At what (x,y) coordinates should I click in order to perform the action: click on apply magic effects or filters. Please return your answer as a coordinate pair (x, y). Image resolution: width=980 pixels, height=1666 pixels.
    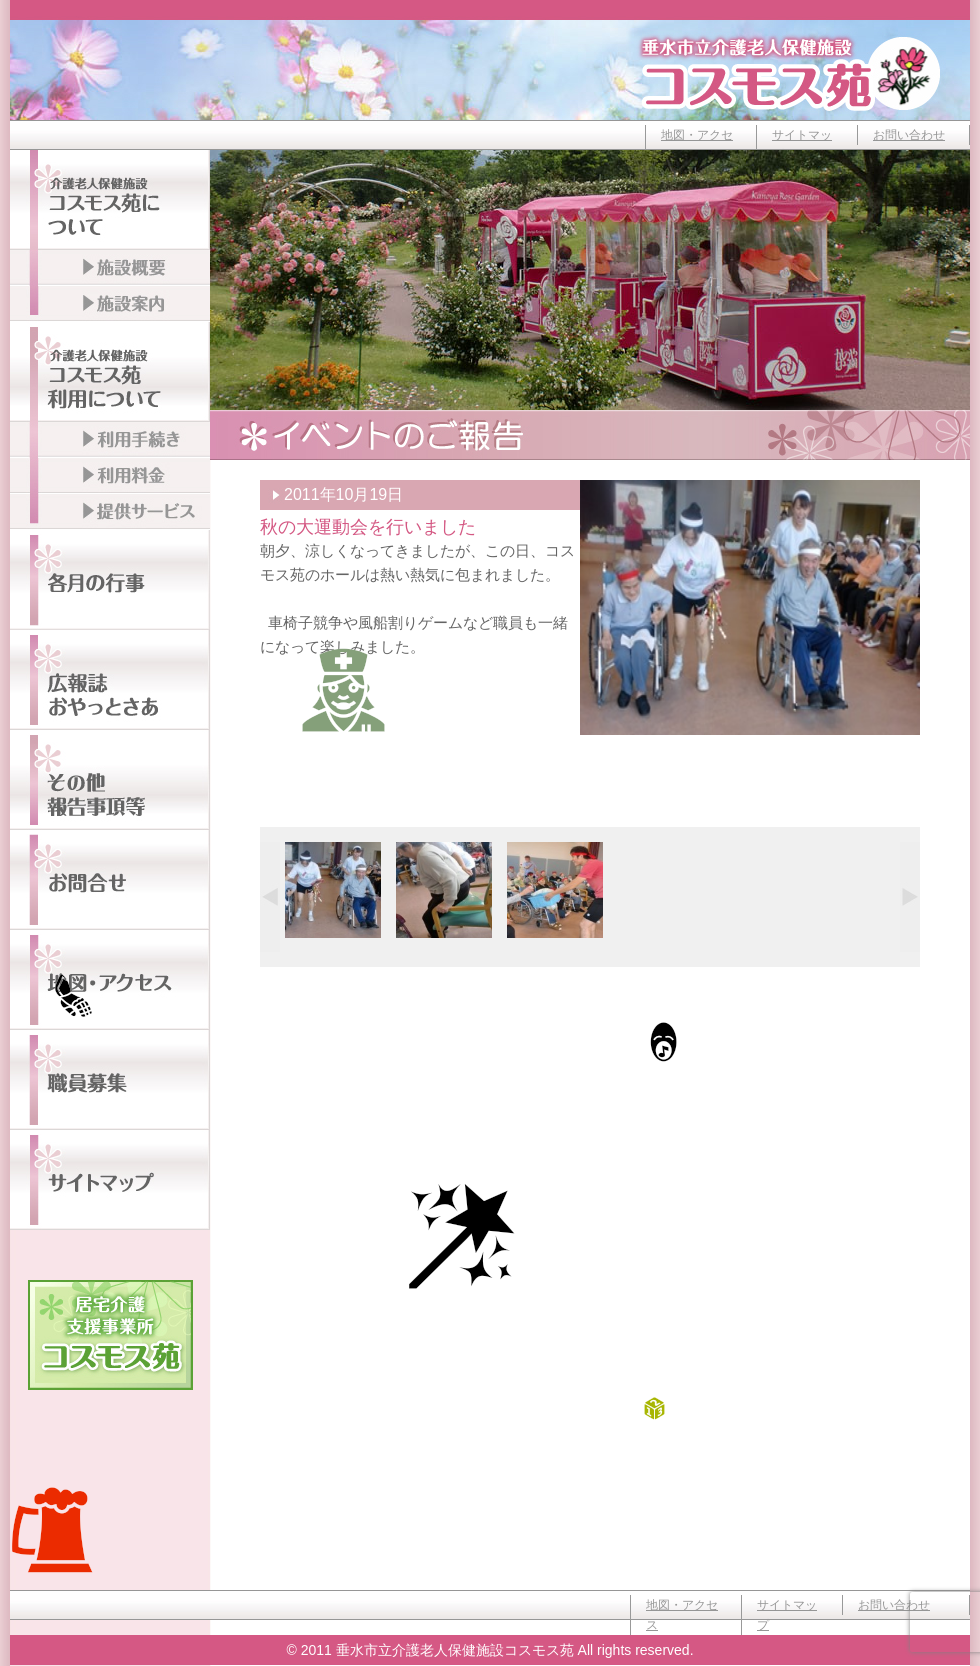
    Looking at the image, I should click on (462, 1236).